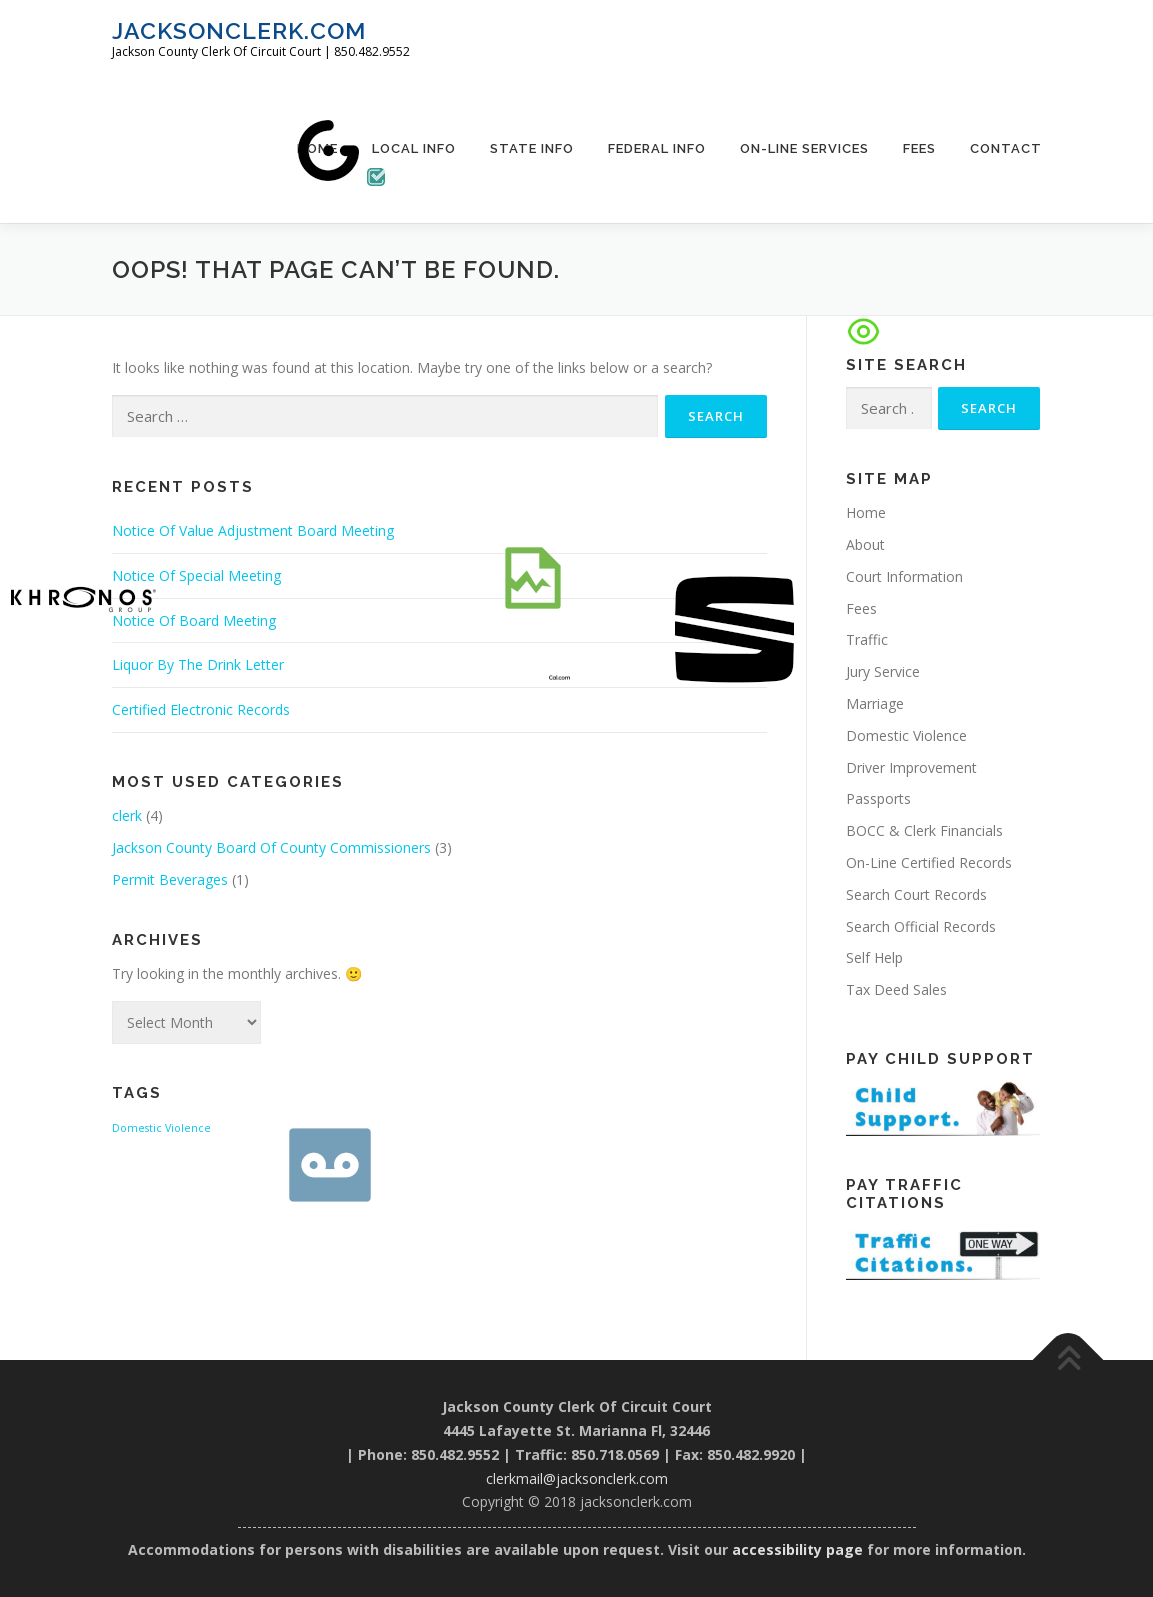 The height and width of the screenshot is (1597, 1153). Describe the element at coordinates (330, 1165) in the screenshot. I see `play or access audio cassette content` at that location.